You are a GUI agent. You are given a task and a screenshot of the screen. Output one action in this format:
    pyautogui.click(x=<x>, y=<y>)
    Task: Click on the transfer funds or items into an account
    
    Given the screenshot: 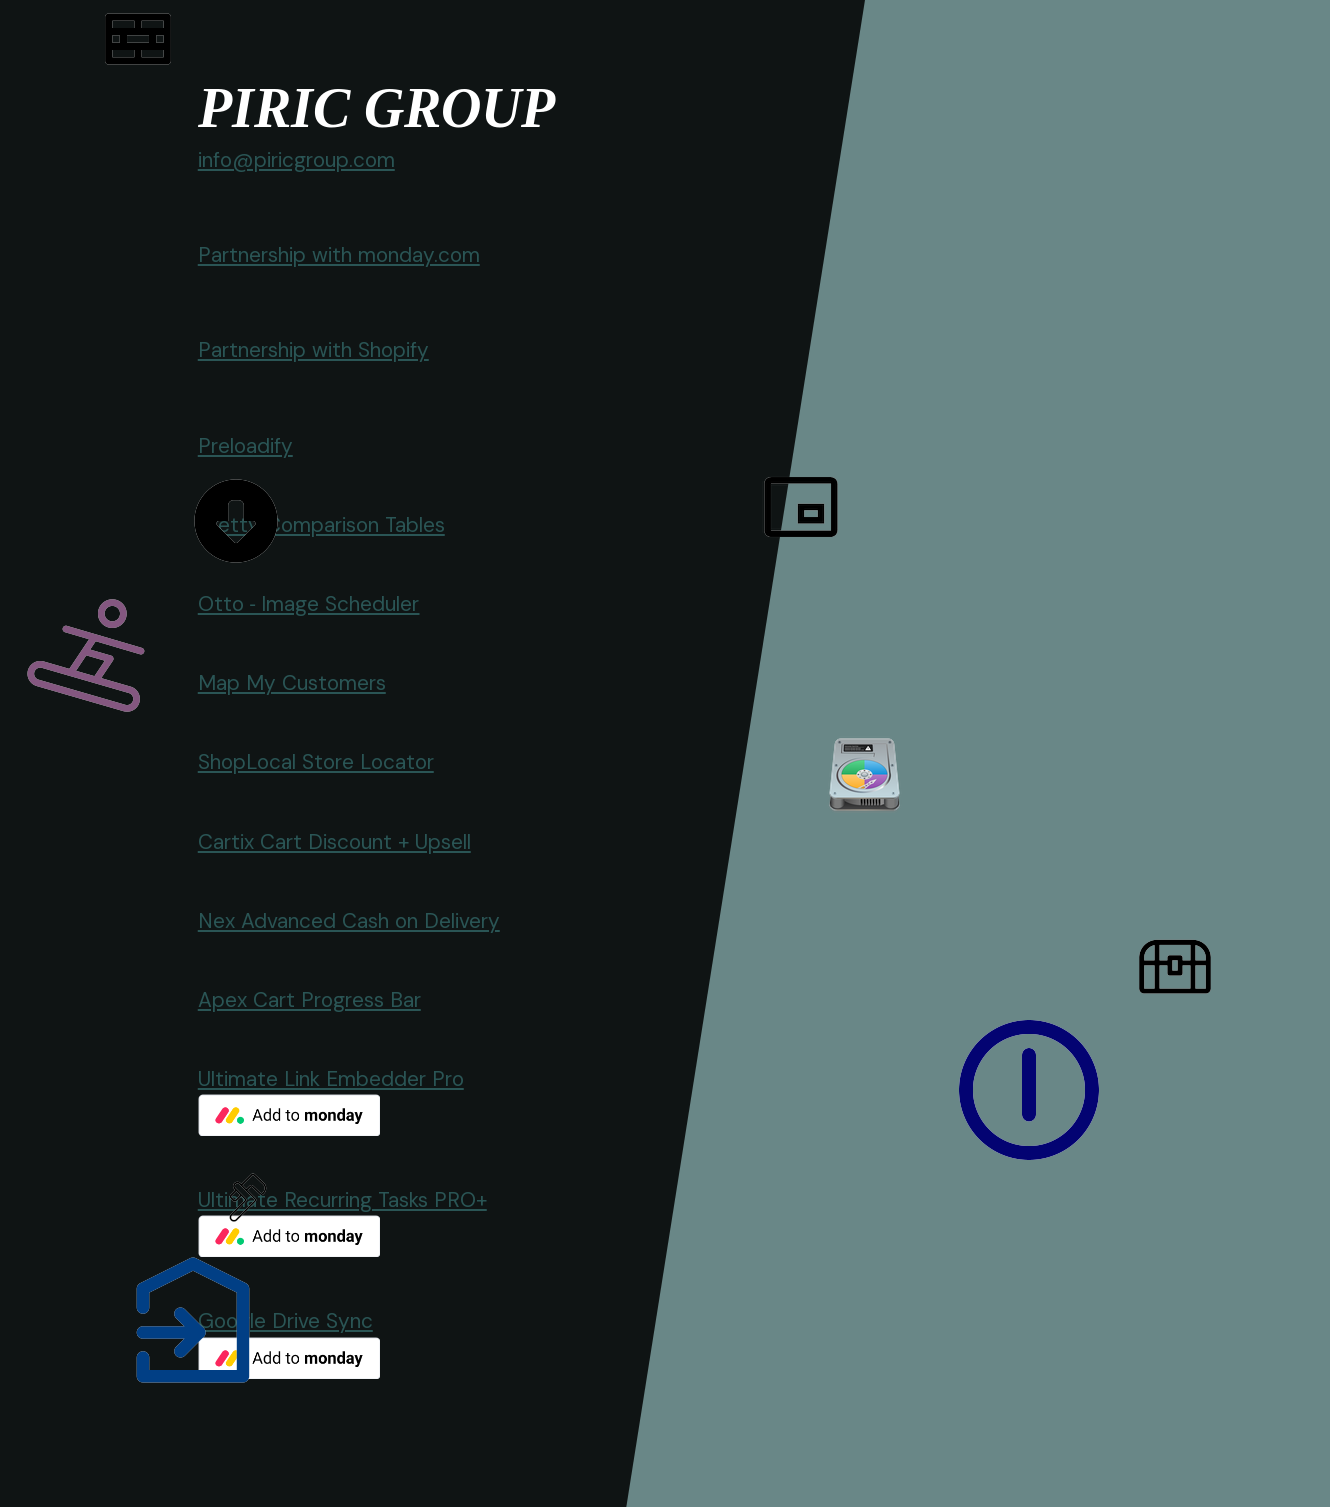 What is the action you would take?
    pyautogui.click(x=193, y=1320)
    